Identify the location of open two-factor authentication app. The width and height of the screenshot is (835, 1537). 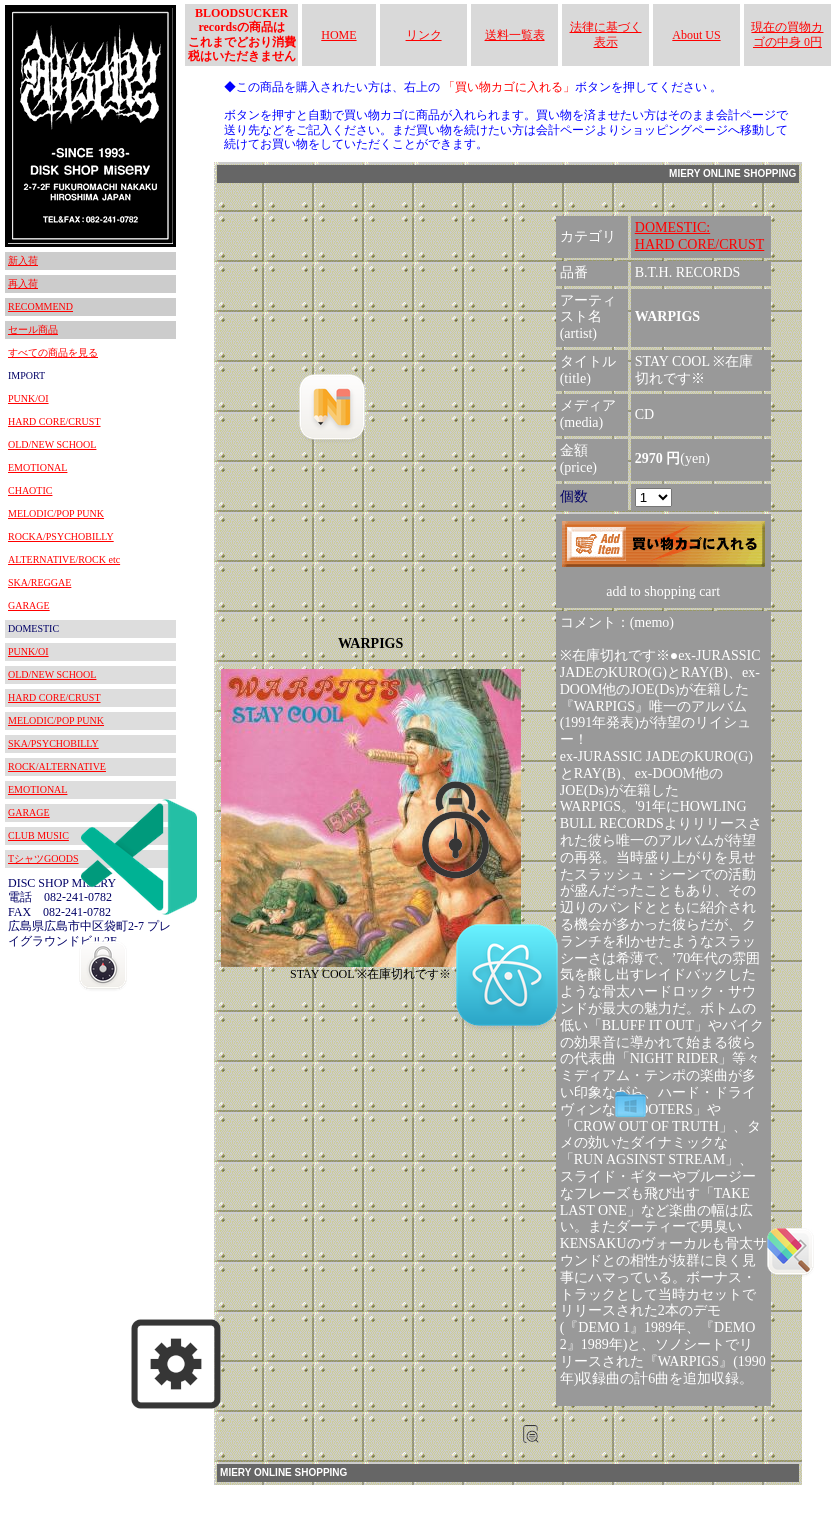
(103, 965).